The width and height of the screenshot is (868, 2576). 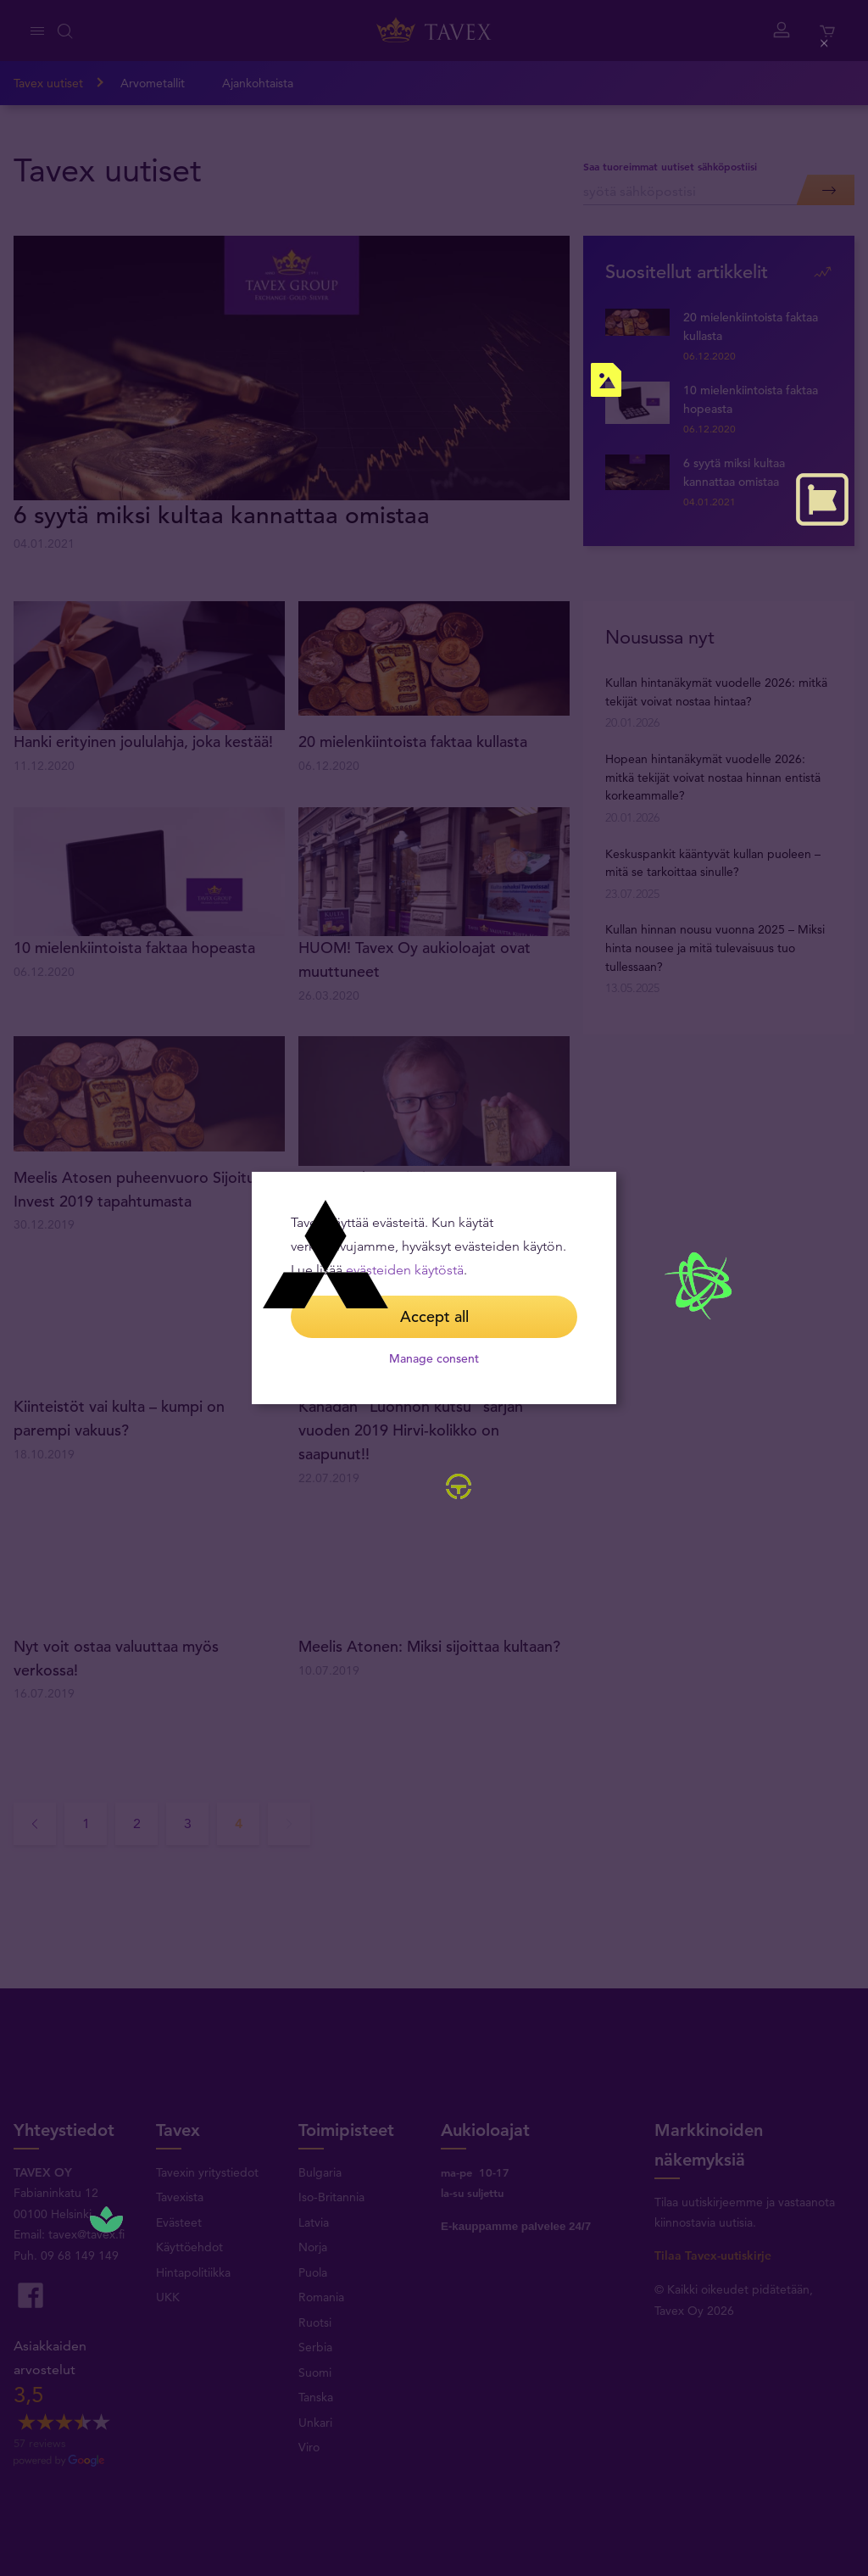 I want to click on Mitsubishi brand logo, so click(x=326, y=1254).